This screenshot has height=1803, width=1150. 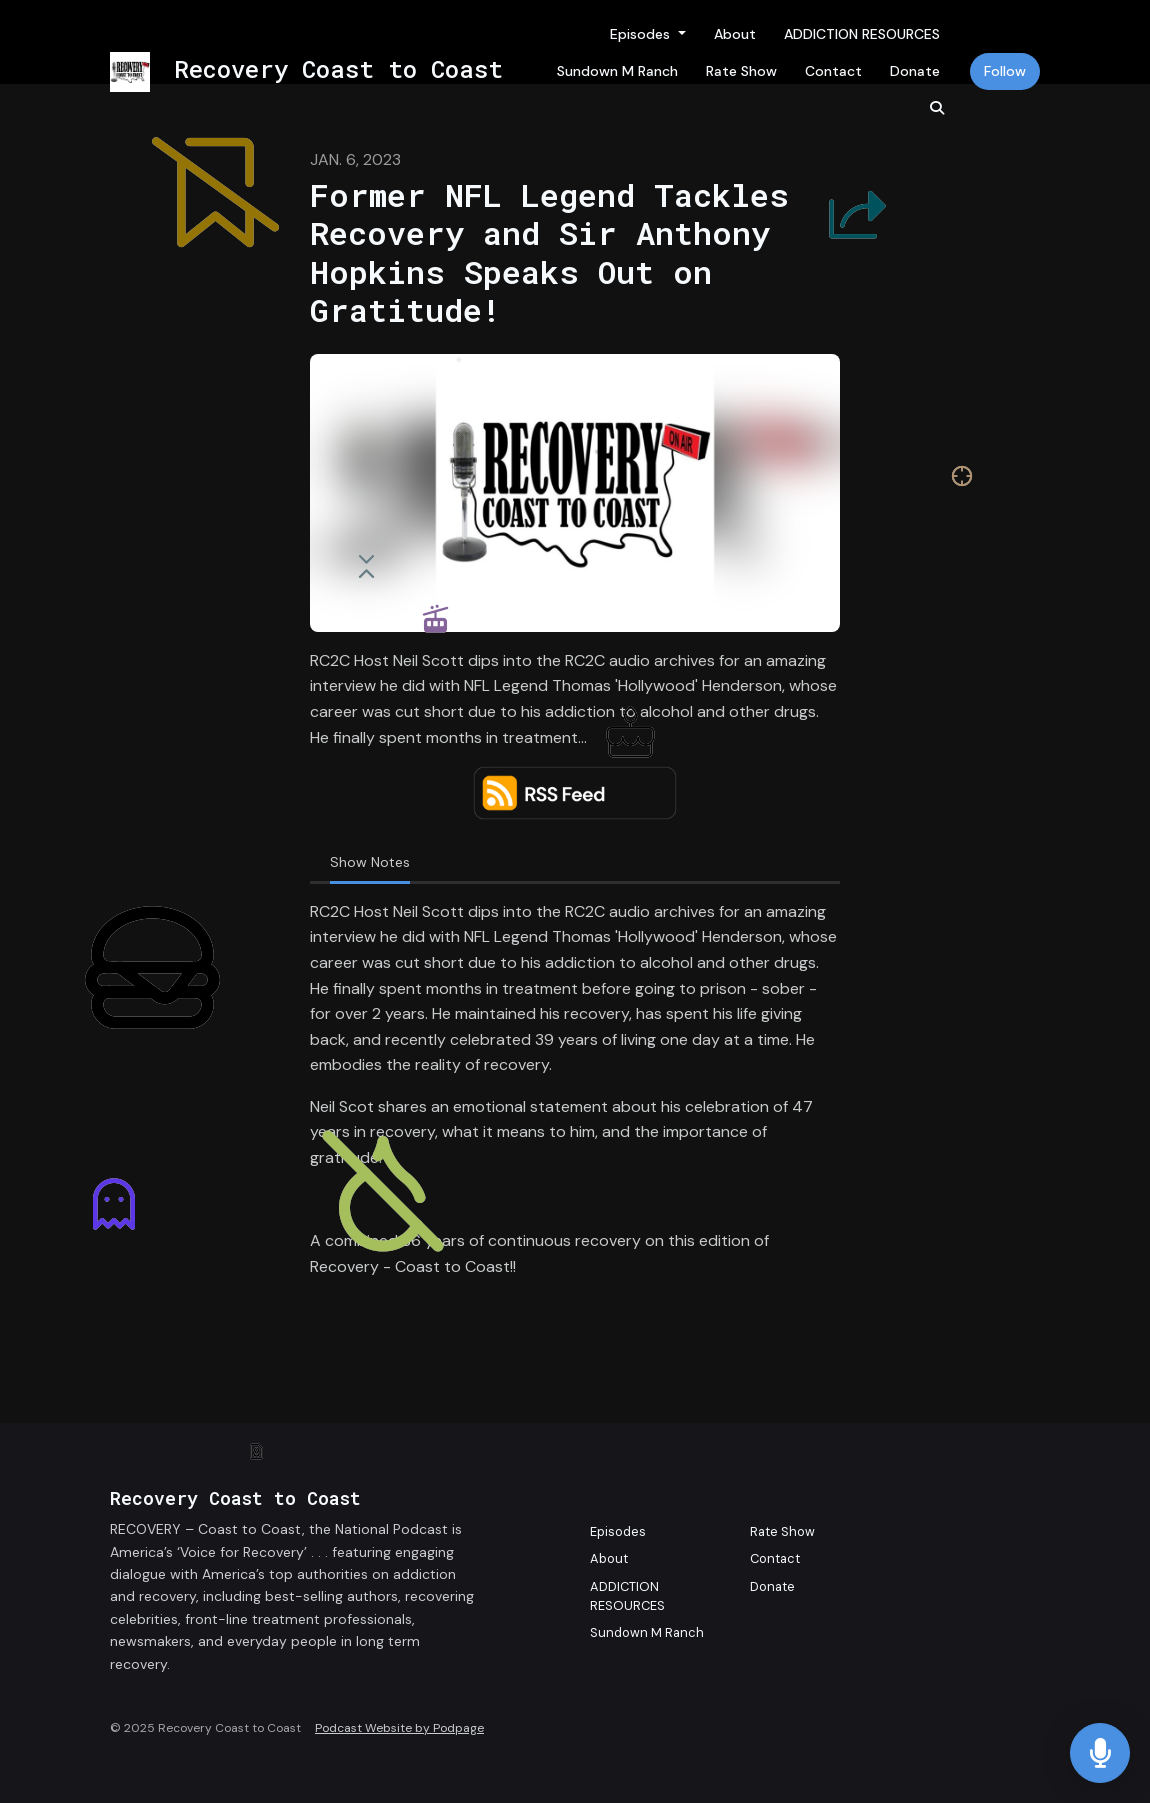 What do you see at coordinates (366, 566) in the screenshot?
I see `collapse expanded content` at bounding box center [366, 566].